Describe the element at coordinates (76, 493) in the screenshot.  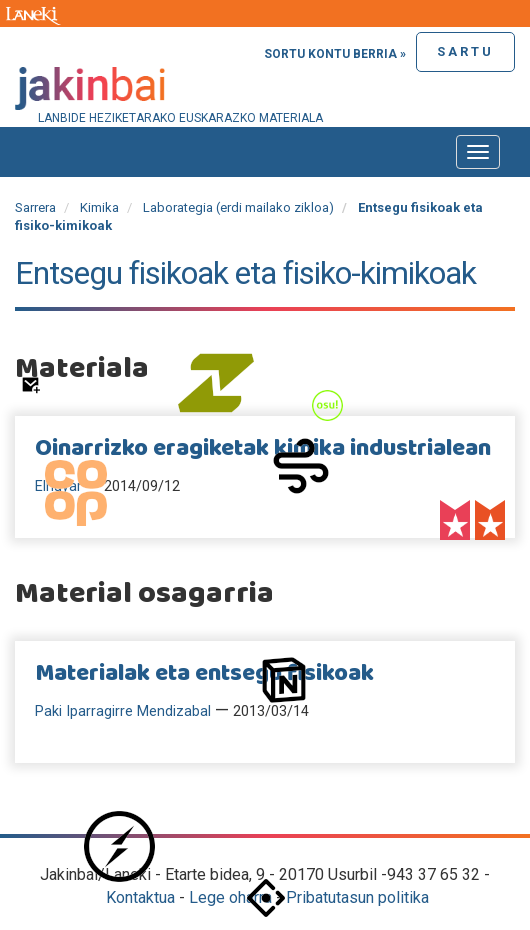
I see `co-op brand logo` at that location.